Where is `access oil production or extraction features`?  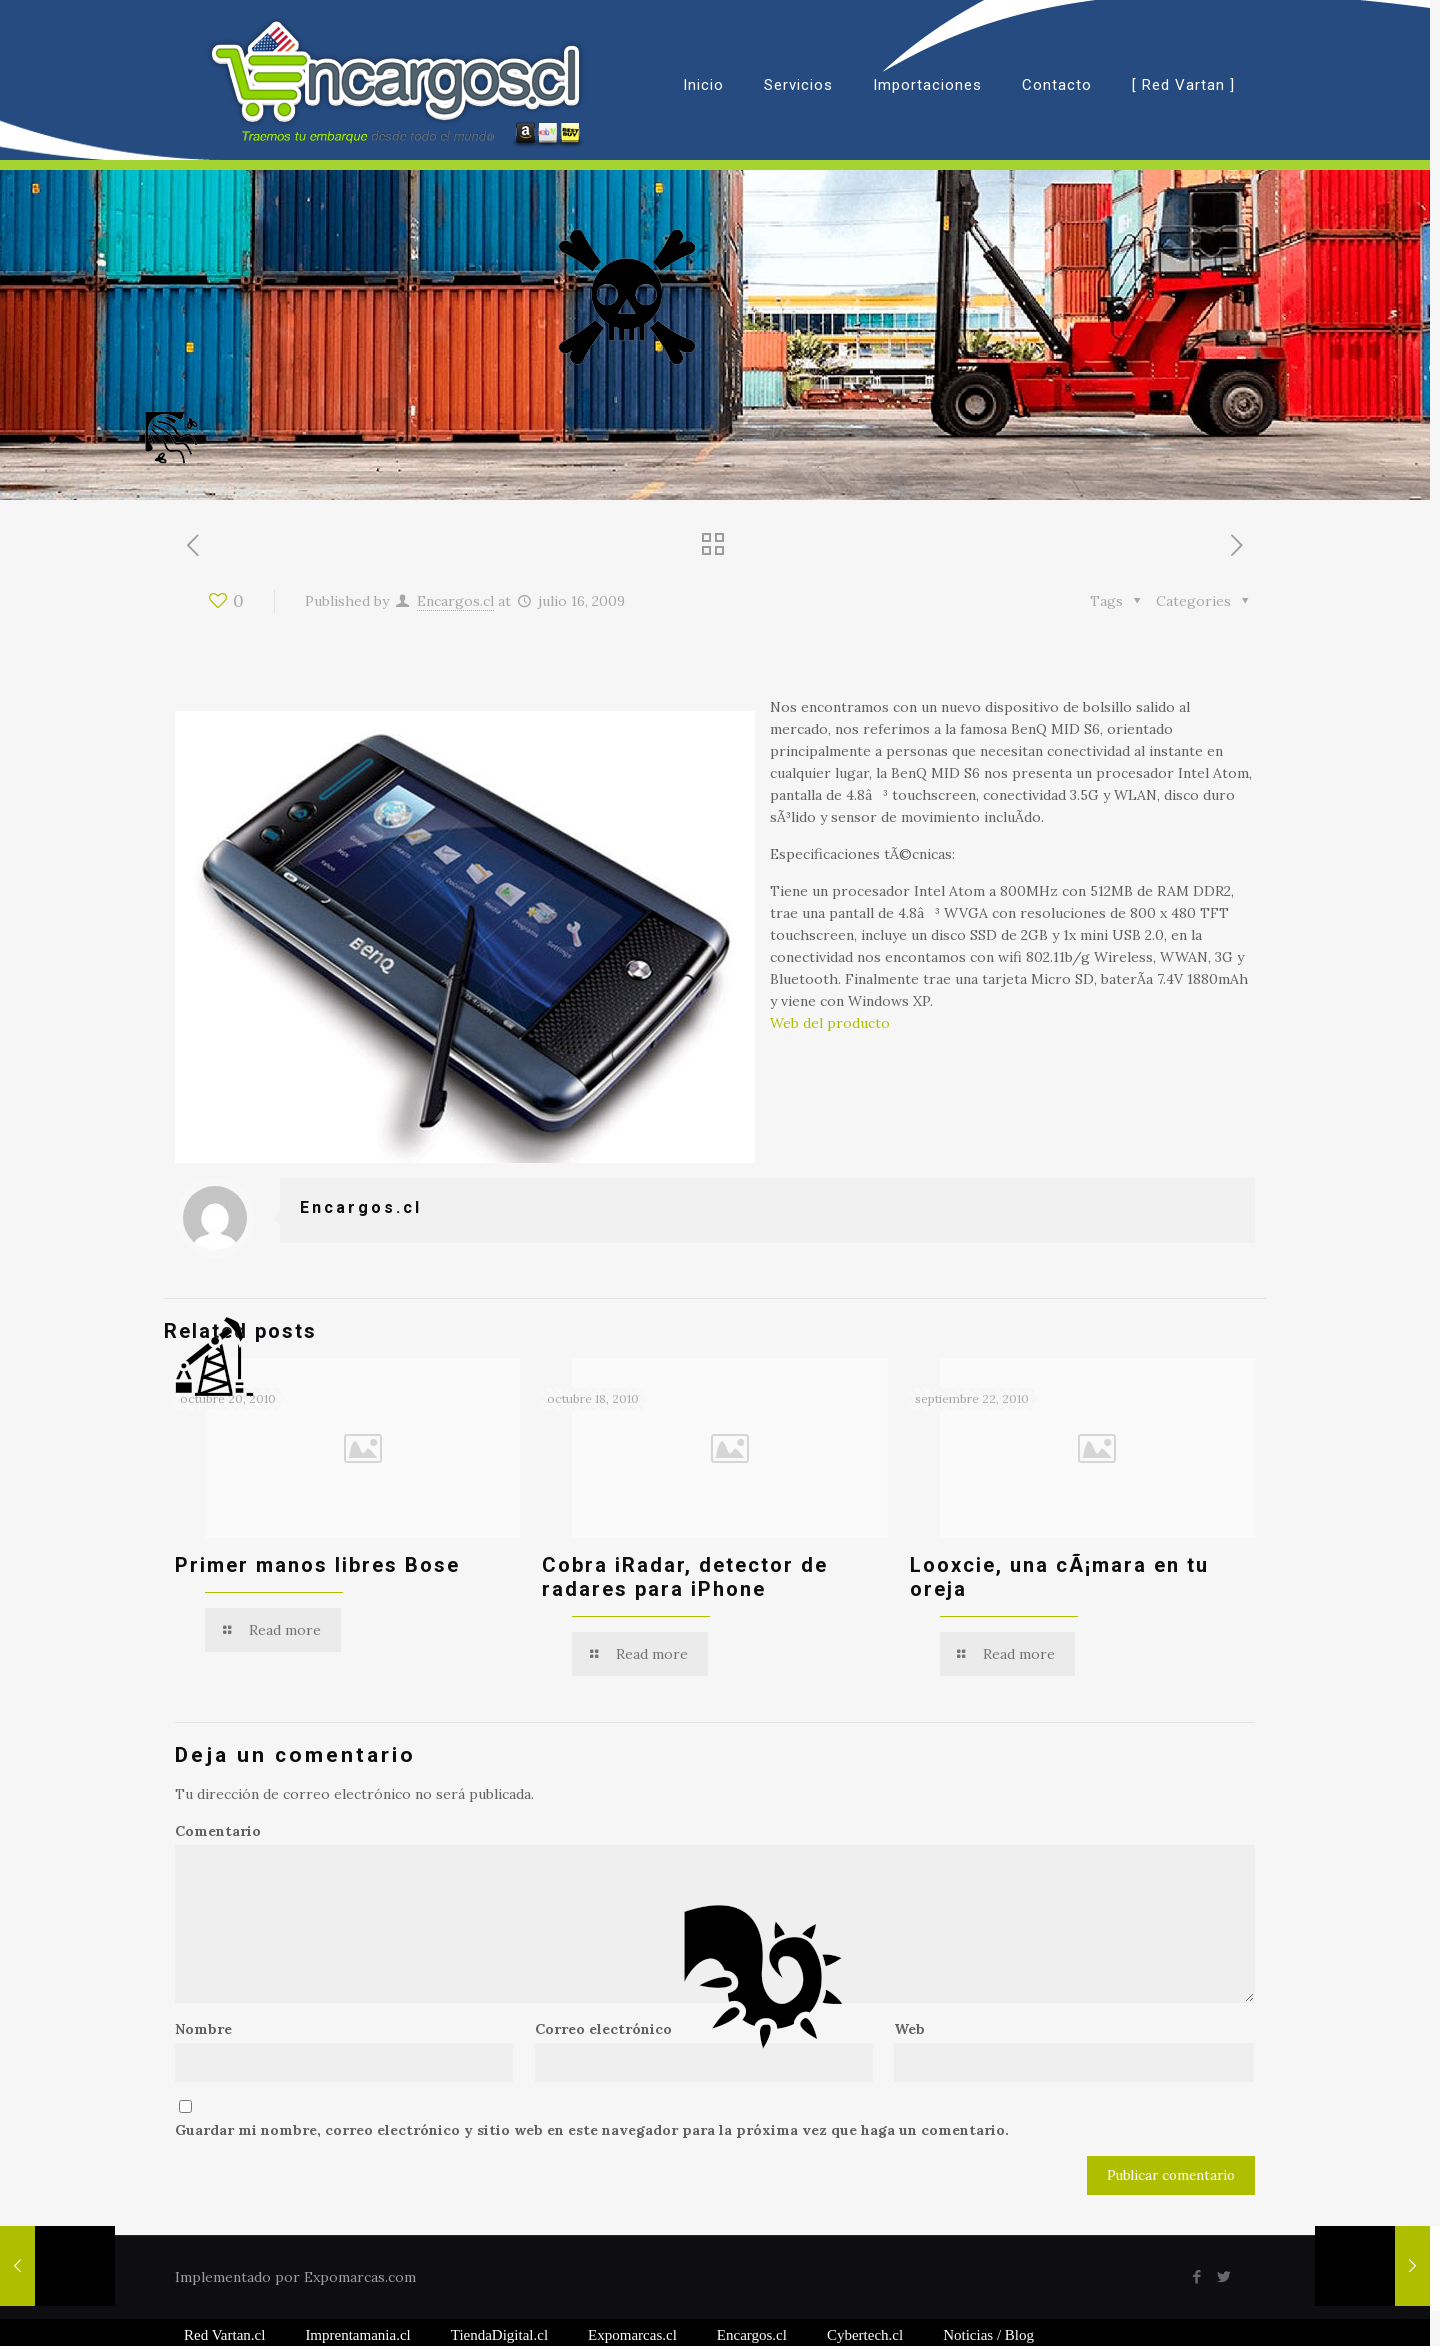
access oil production or extraction features is located at coordinates (214, 1356).